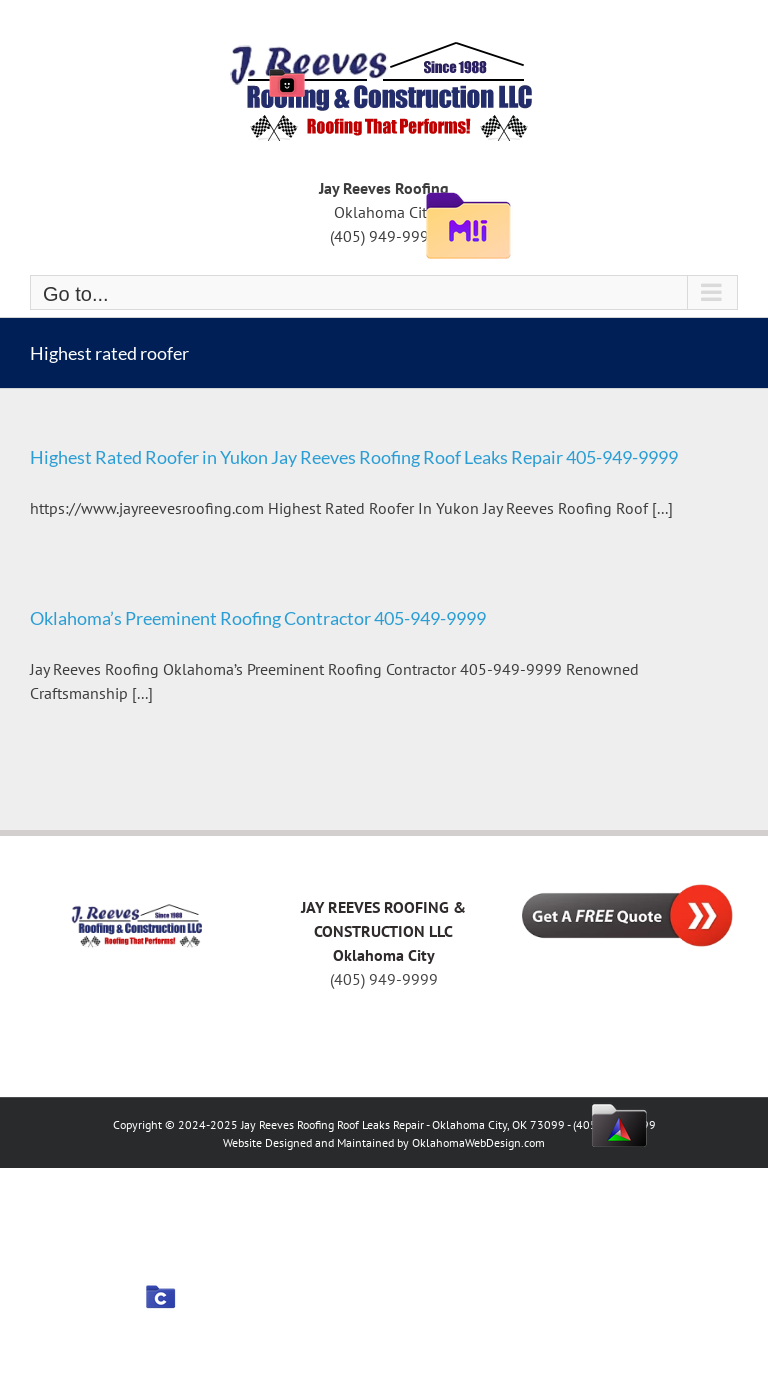 The width and height of the screenshot is (768, 1391). Describe the element at coordinates (287, 84) in the screenshot. I see `open adobe creative cloud files folder` at that location.